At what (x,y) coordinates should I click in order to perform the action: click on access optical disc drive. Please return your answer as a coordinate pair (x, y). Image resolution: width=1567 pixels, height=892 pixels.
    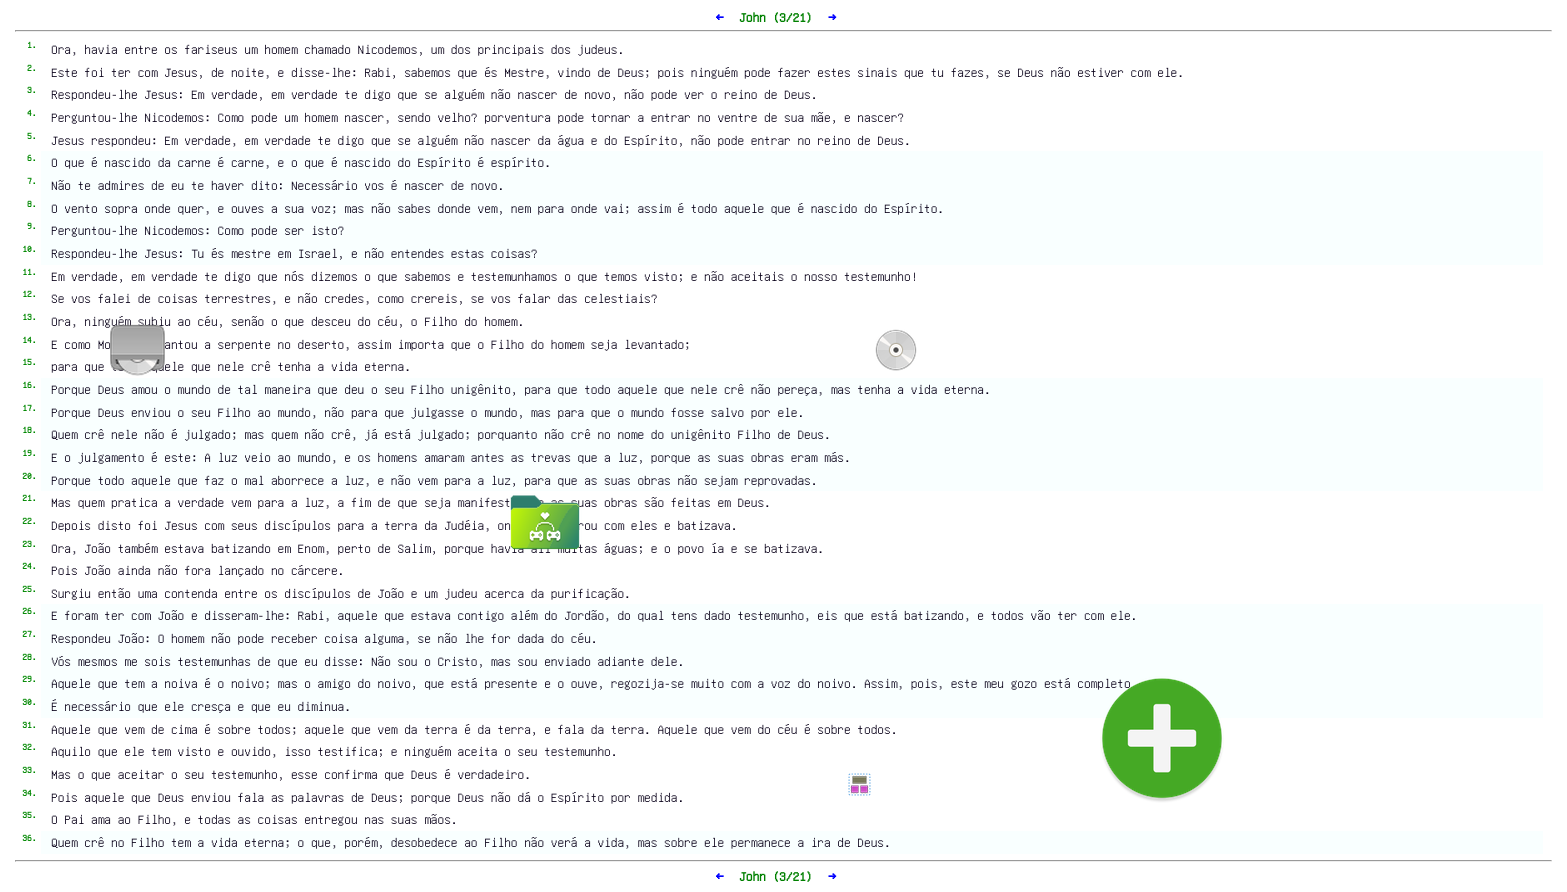
    Looking at the image, I should click on (137, 347).